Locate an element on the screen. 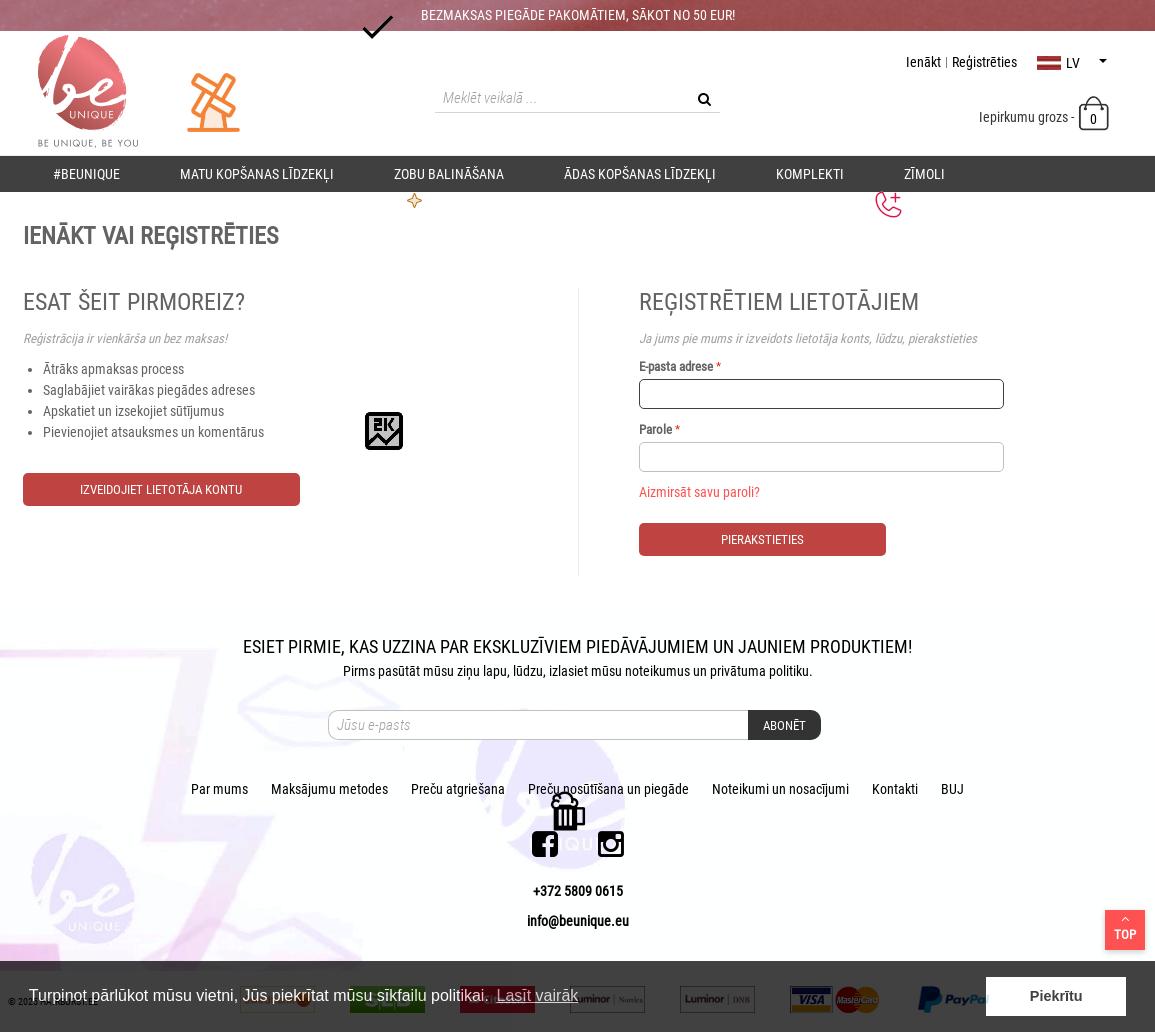 The height and width of the screenshot is (1032, 1155). indicates renewable or wind energy options is located at coordinates (213, 103).